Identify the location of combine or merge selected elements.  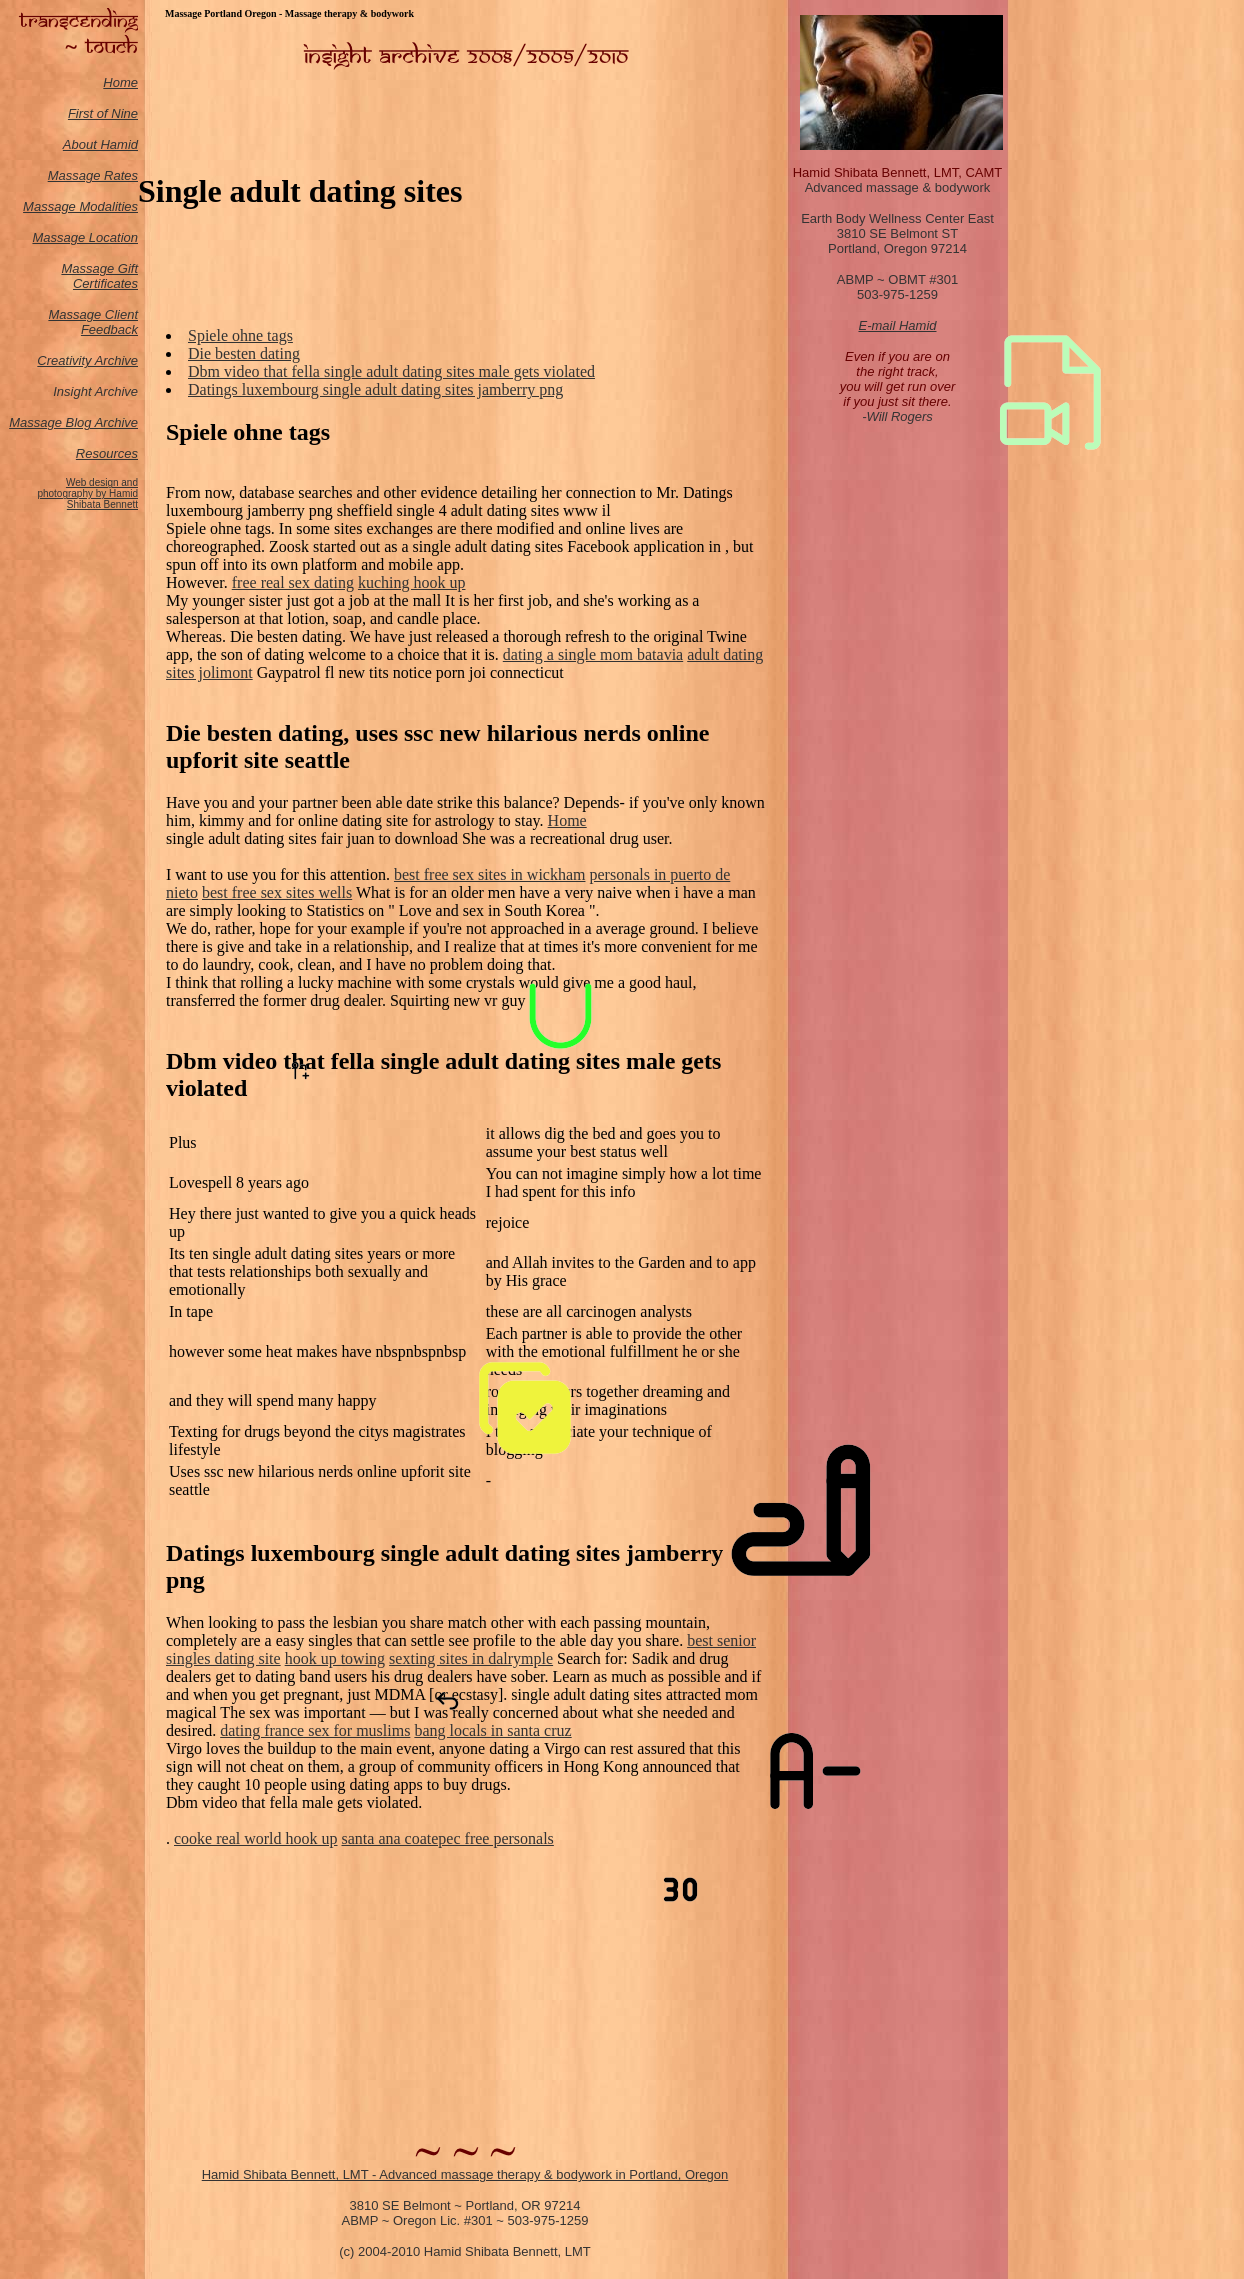
(560, 1011).